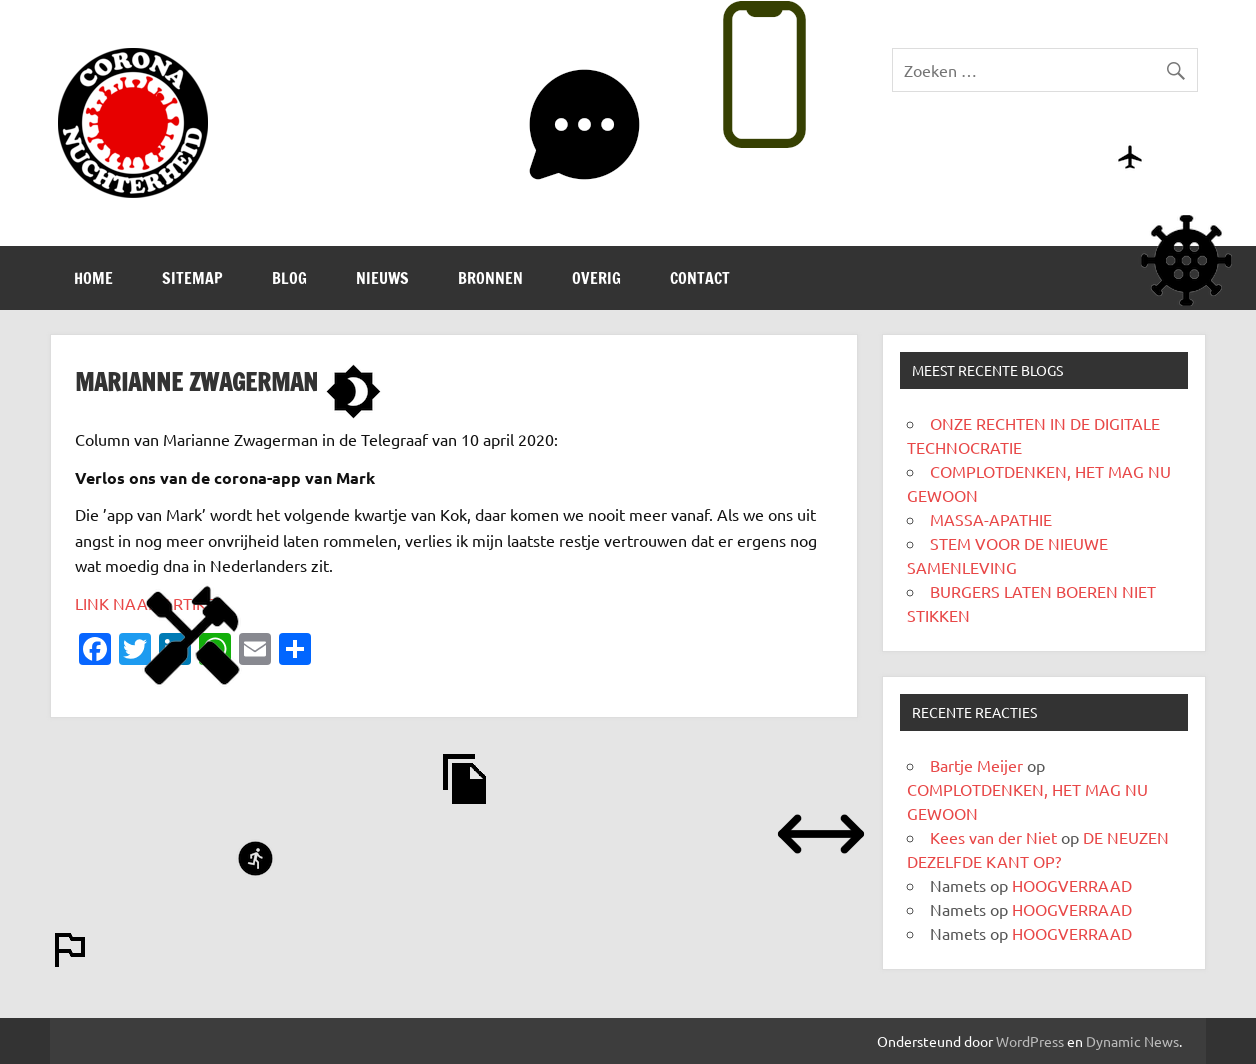 This screenshot has width=1256, height=1064. Describe the element at coordinates (764, 74) in the screenshot. I see `switch to mobile view` at that location.